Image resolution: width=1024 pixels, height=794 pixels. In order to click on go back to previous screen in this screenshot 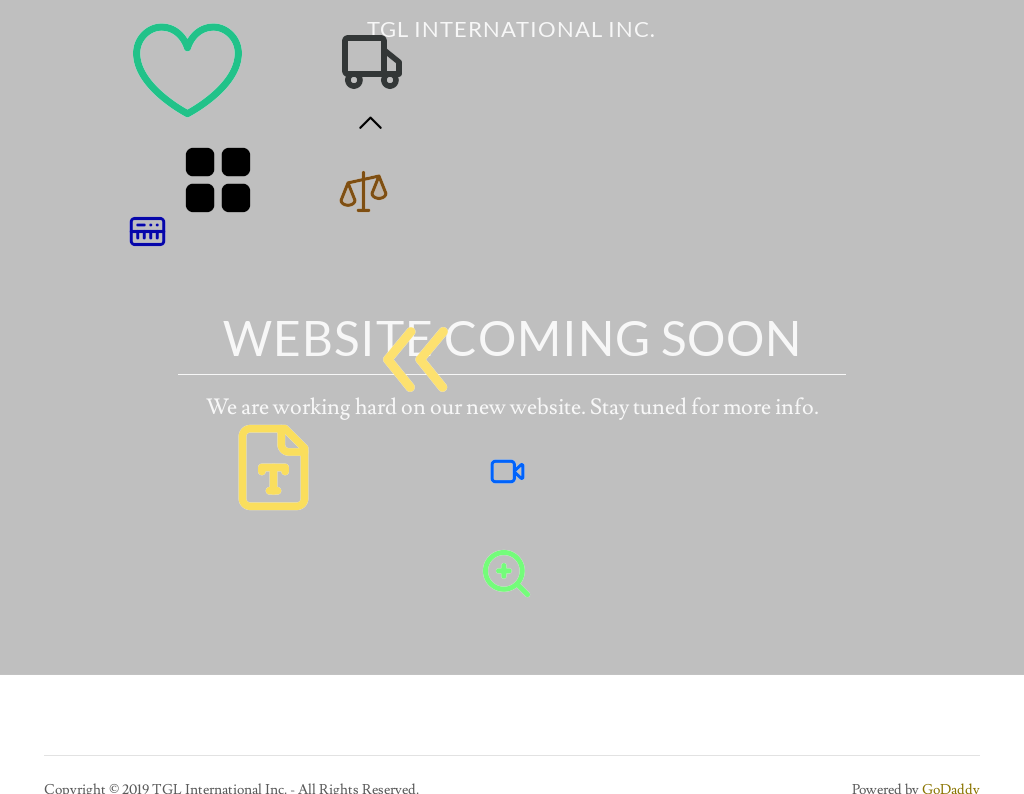, I will do `click(415, 359)`.